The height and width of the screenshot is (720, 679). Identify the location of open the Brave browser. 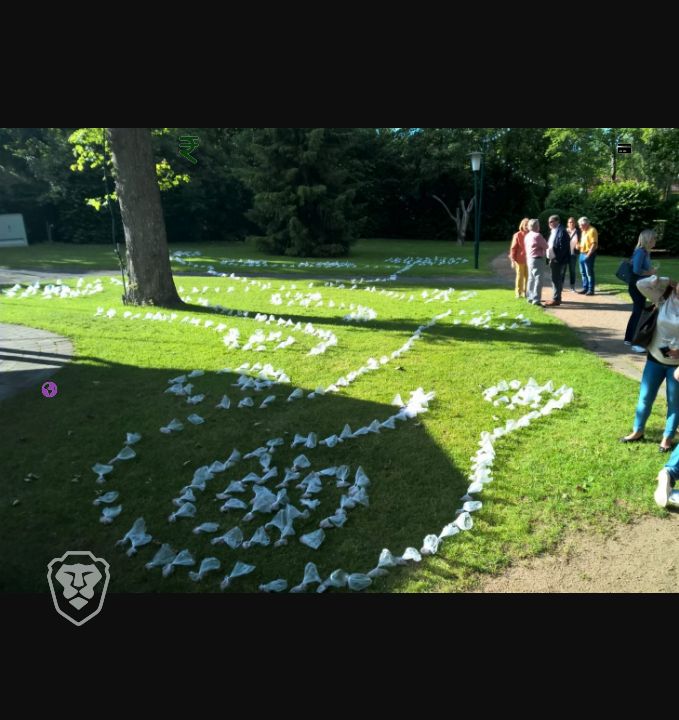
(78, 588).